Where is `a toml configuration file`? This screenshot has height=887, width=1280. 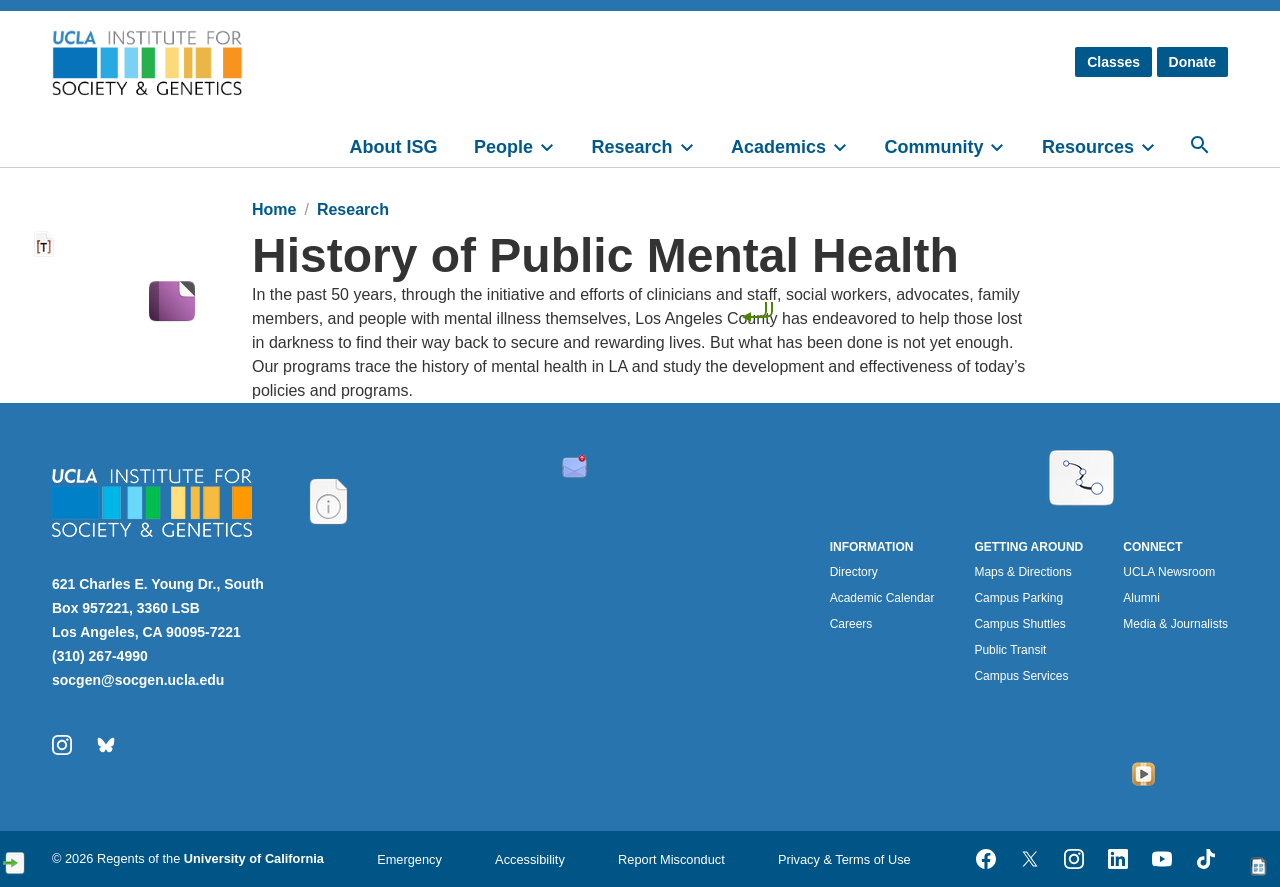
a toml configuration file is located at coordinates (44, 244).